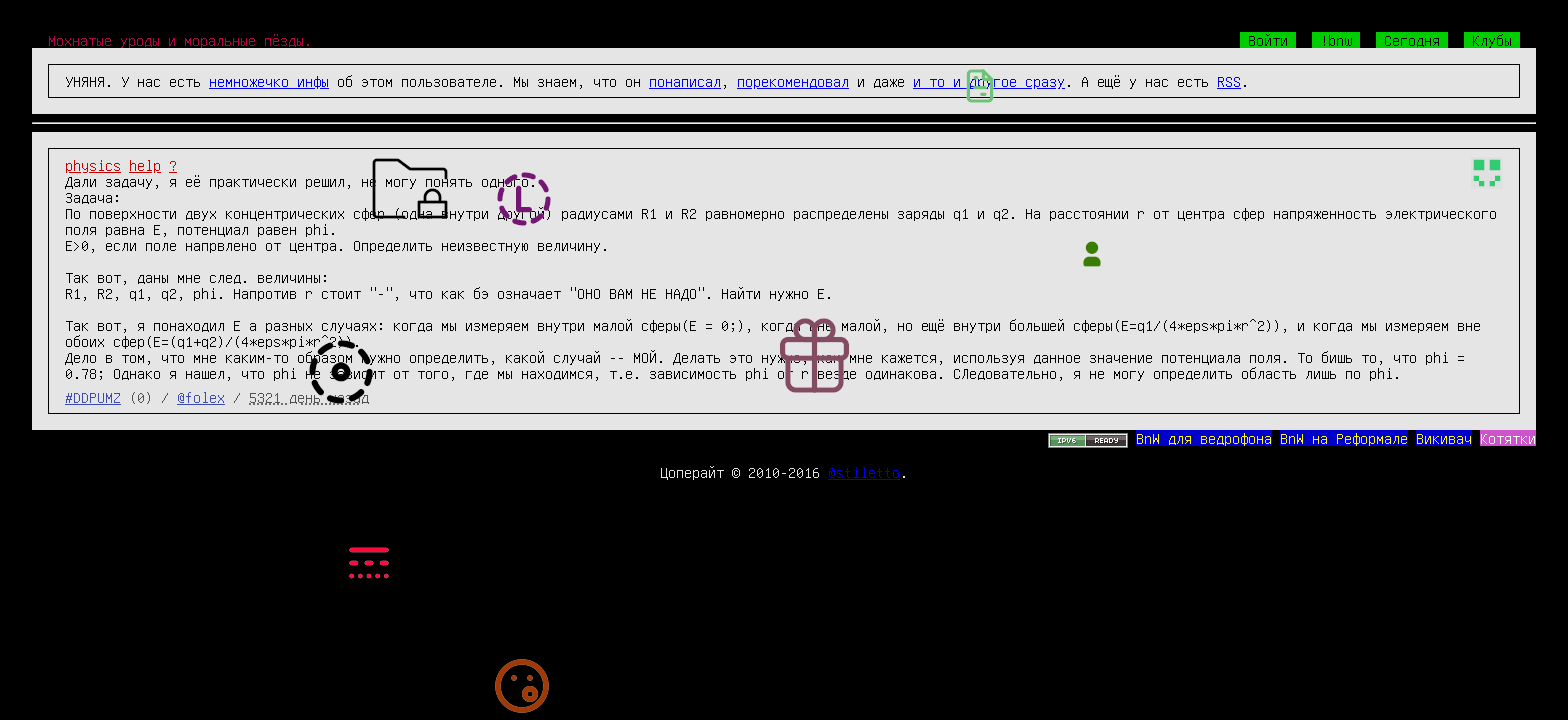 Image resolution: width=1568 pixels, height=720 pixels. I want to click on select border line style, so click(369, 563).